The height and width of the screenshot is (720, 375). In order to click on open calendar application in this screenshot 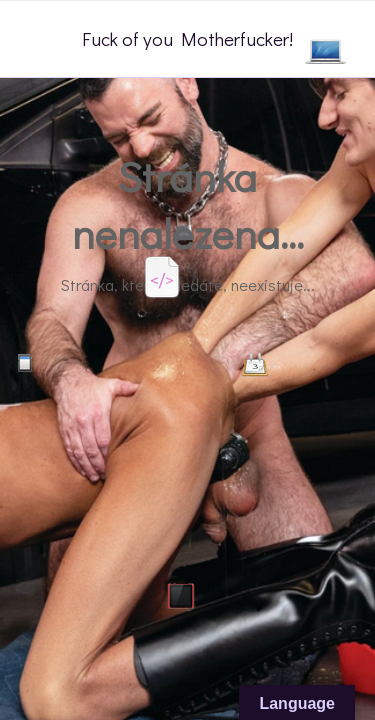, I will do `click(255, 366)`.